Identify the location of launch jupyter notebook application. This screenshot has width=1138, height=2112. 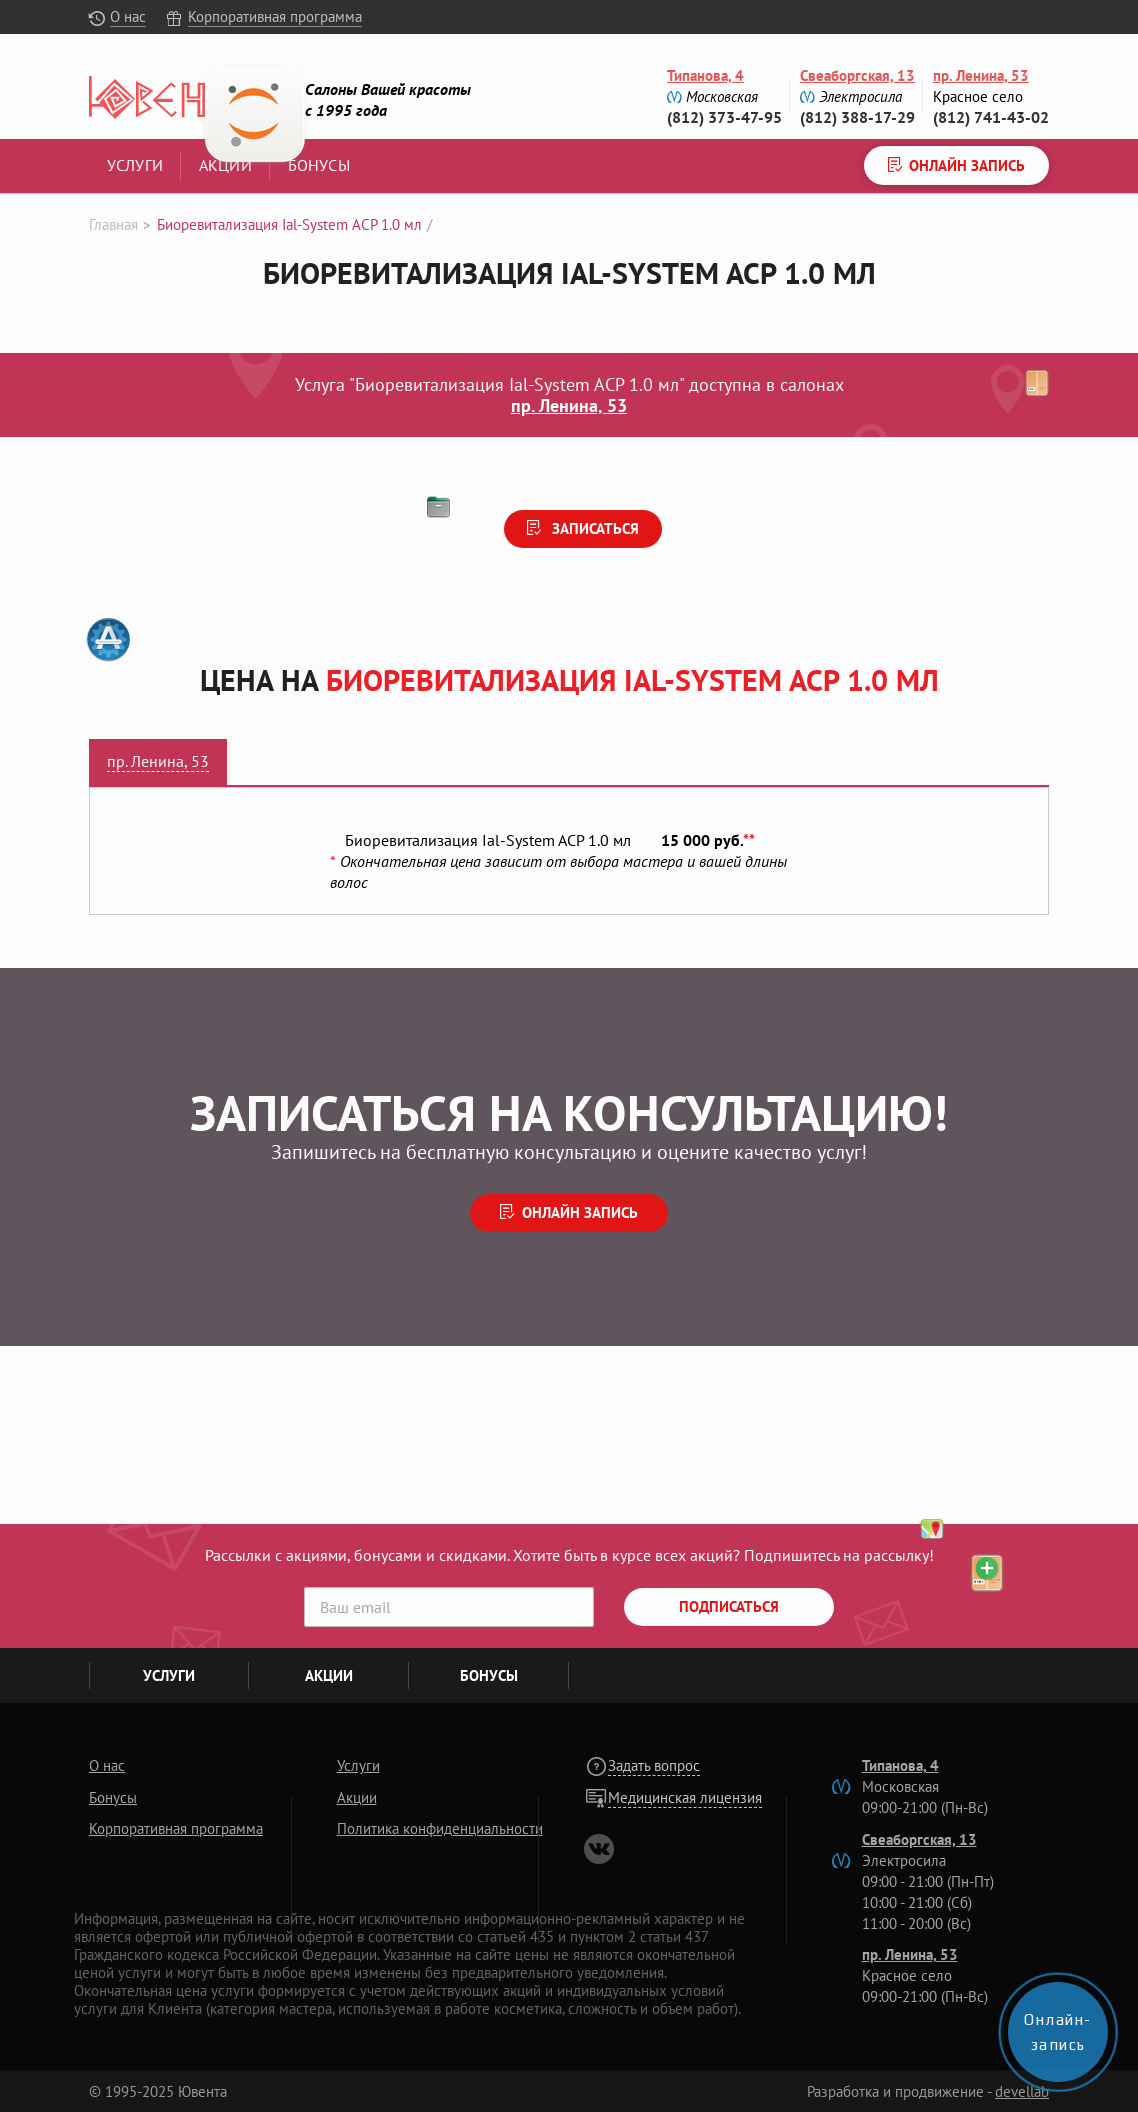
(253, 113).